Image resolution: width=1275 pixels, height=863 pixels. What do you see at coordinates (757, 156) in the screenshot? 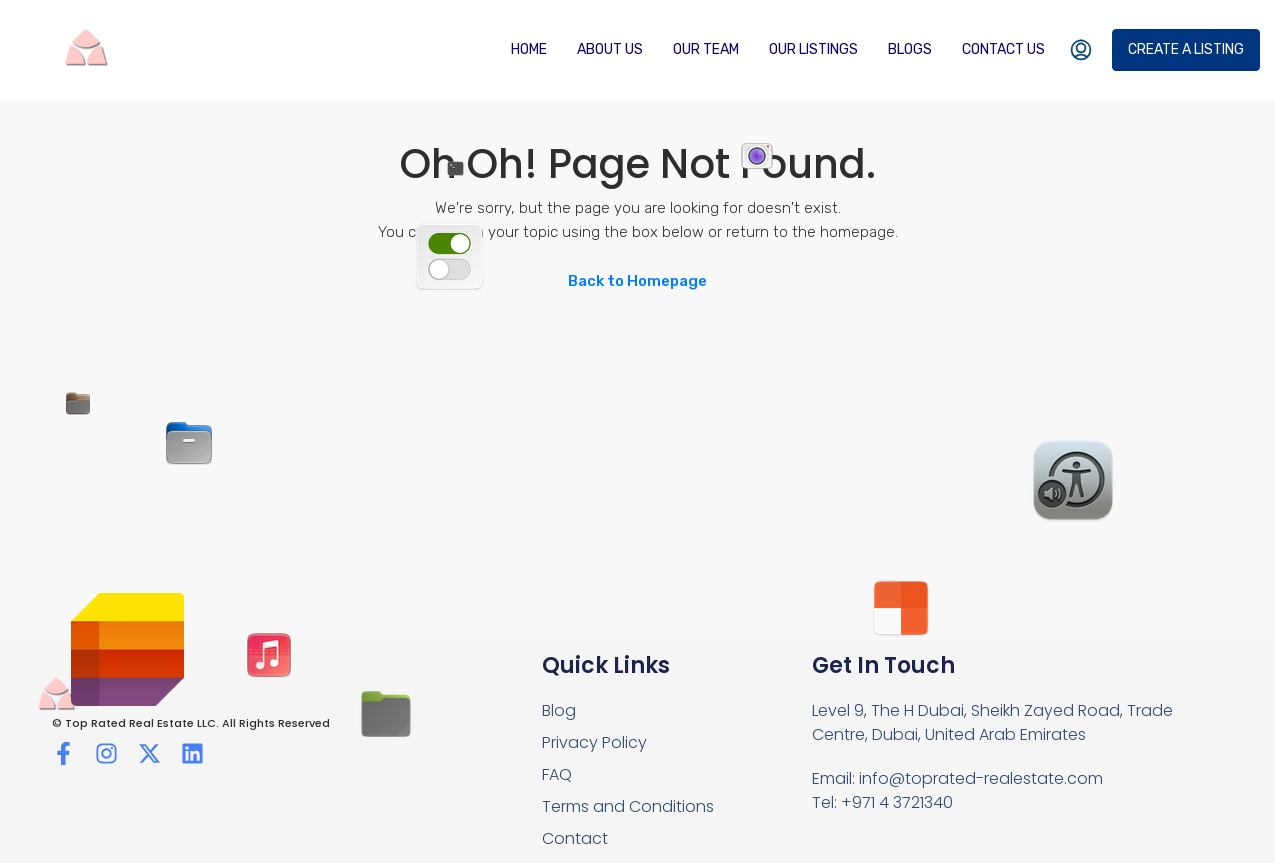
I see `open the cheese webcam application` at bounding box center [757, 156].